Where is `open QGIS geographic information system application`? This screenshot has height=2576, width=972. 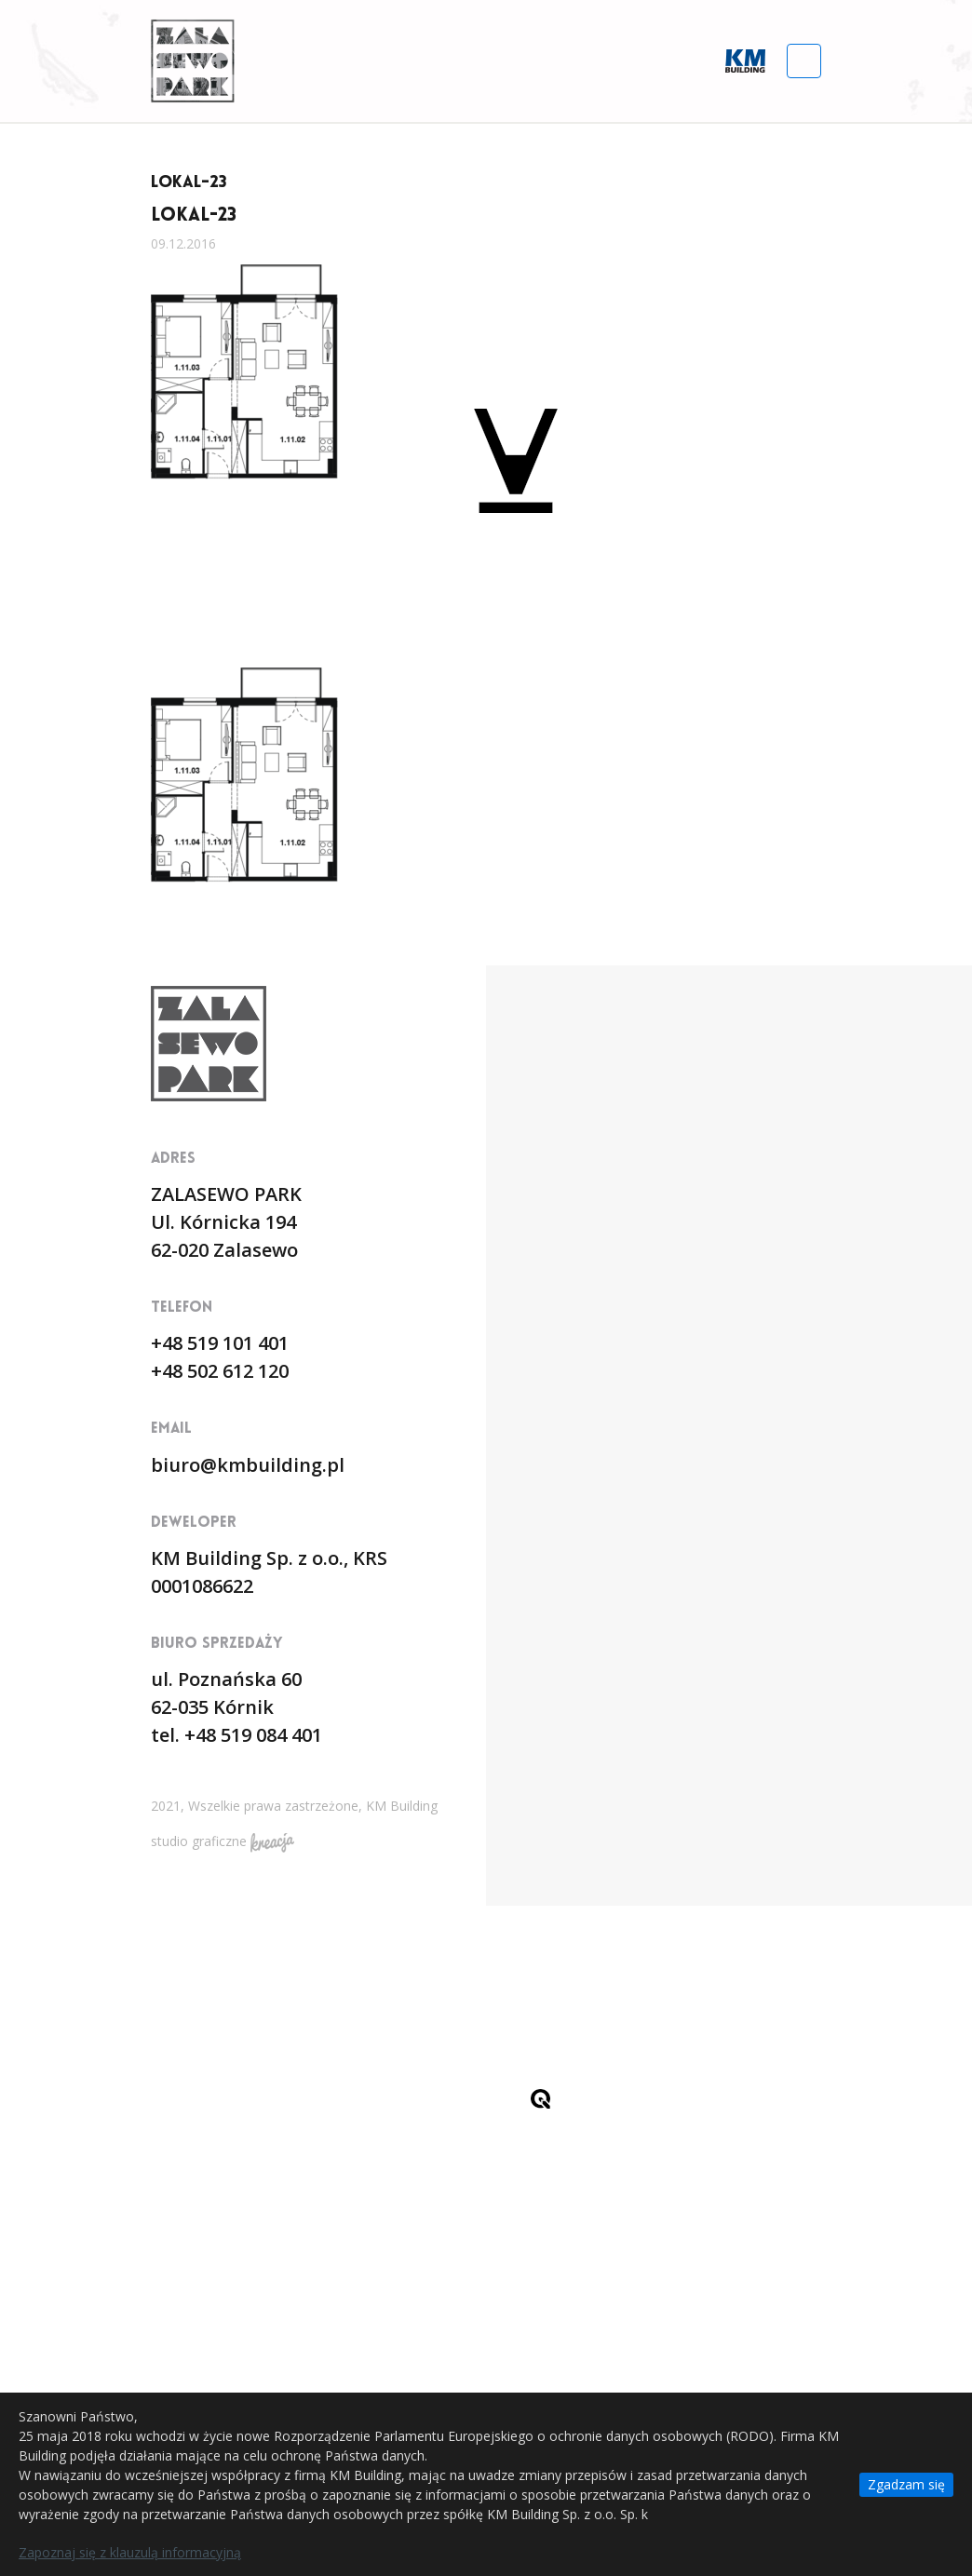
open QGIS geographic information system application is located at coordinates (540, 2098).